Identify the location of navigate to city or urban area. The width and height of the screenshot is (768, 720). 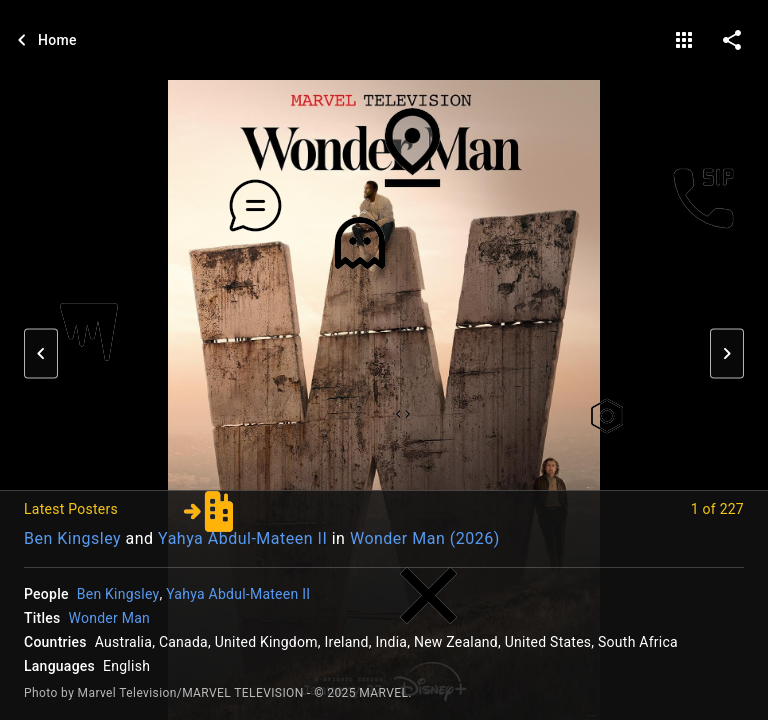
(207, 511).